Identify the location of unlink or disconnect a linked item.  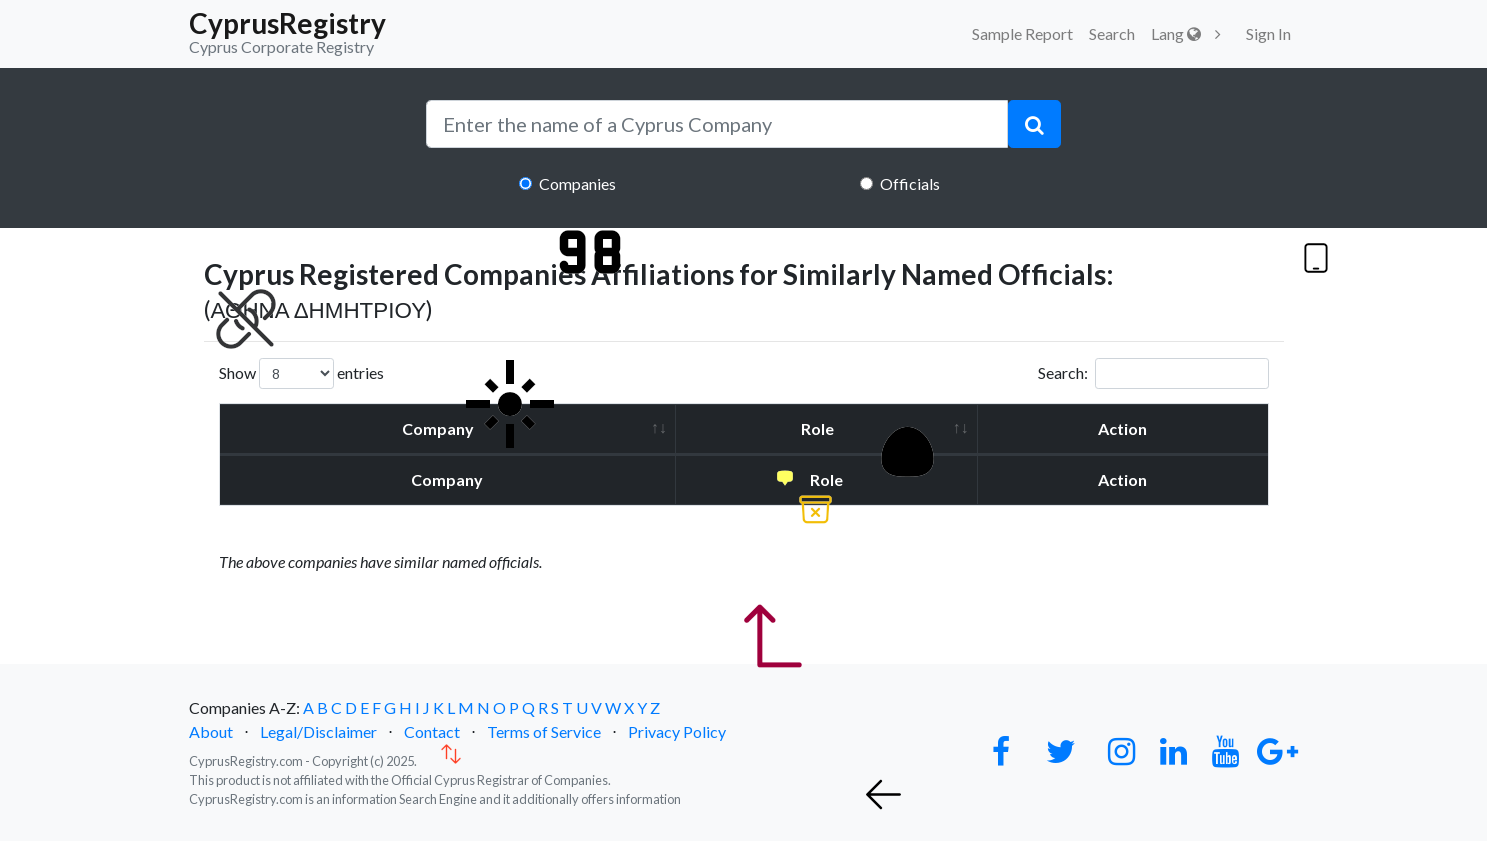
(246, 319).